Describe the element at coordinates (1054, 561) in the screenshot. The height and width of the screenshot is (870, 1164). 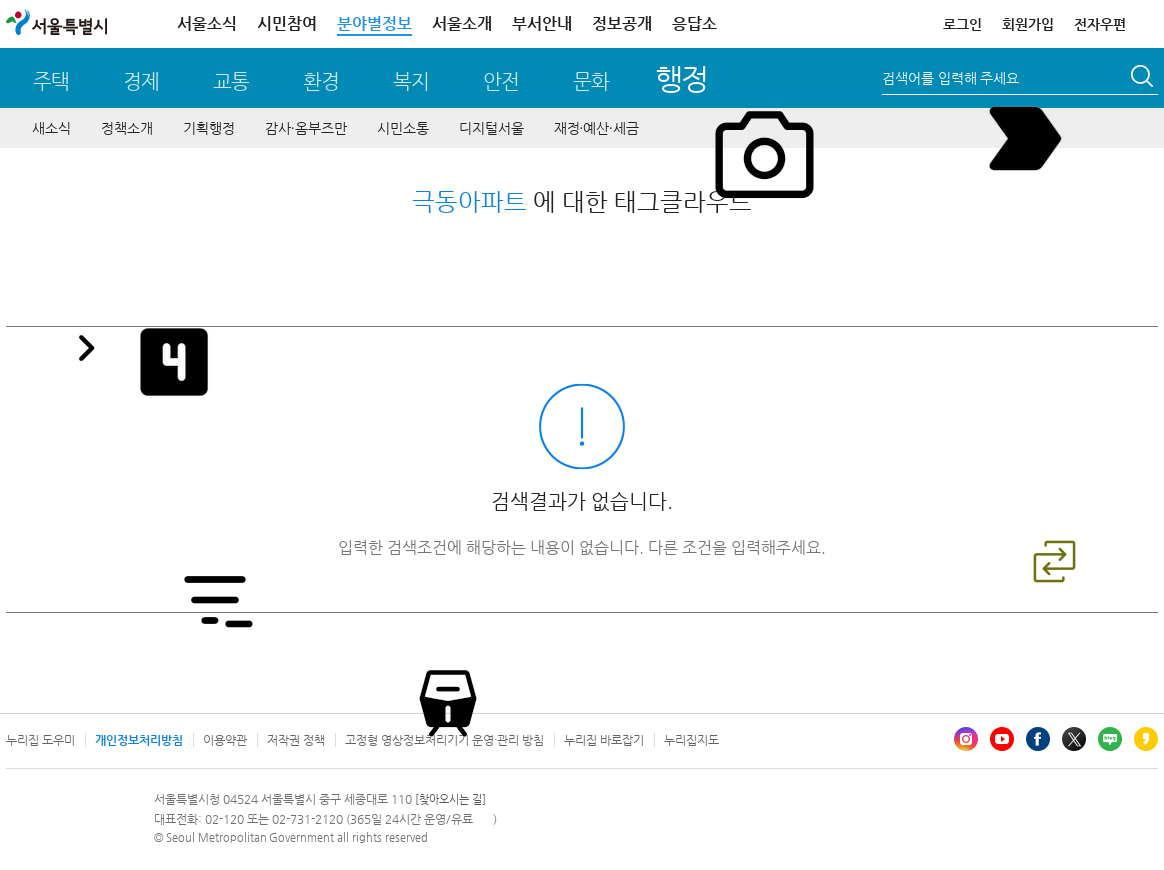
I see `swap or exchange items` at that location.